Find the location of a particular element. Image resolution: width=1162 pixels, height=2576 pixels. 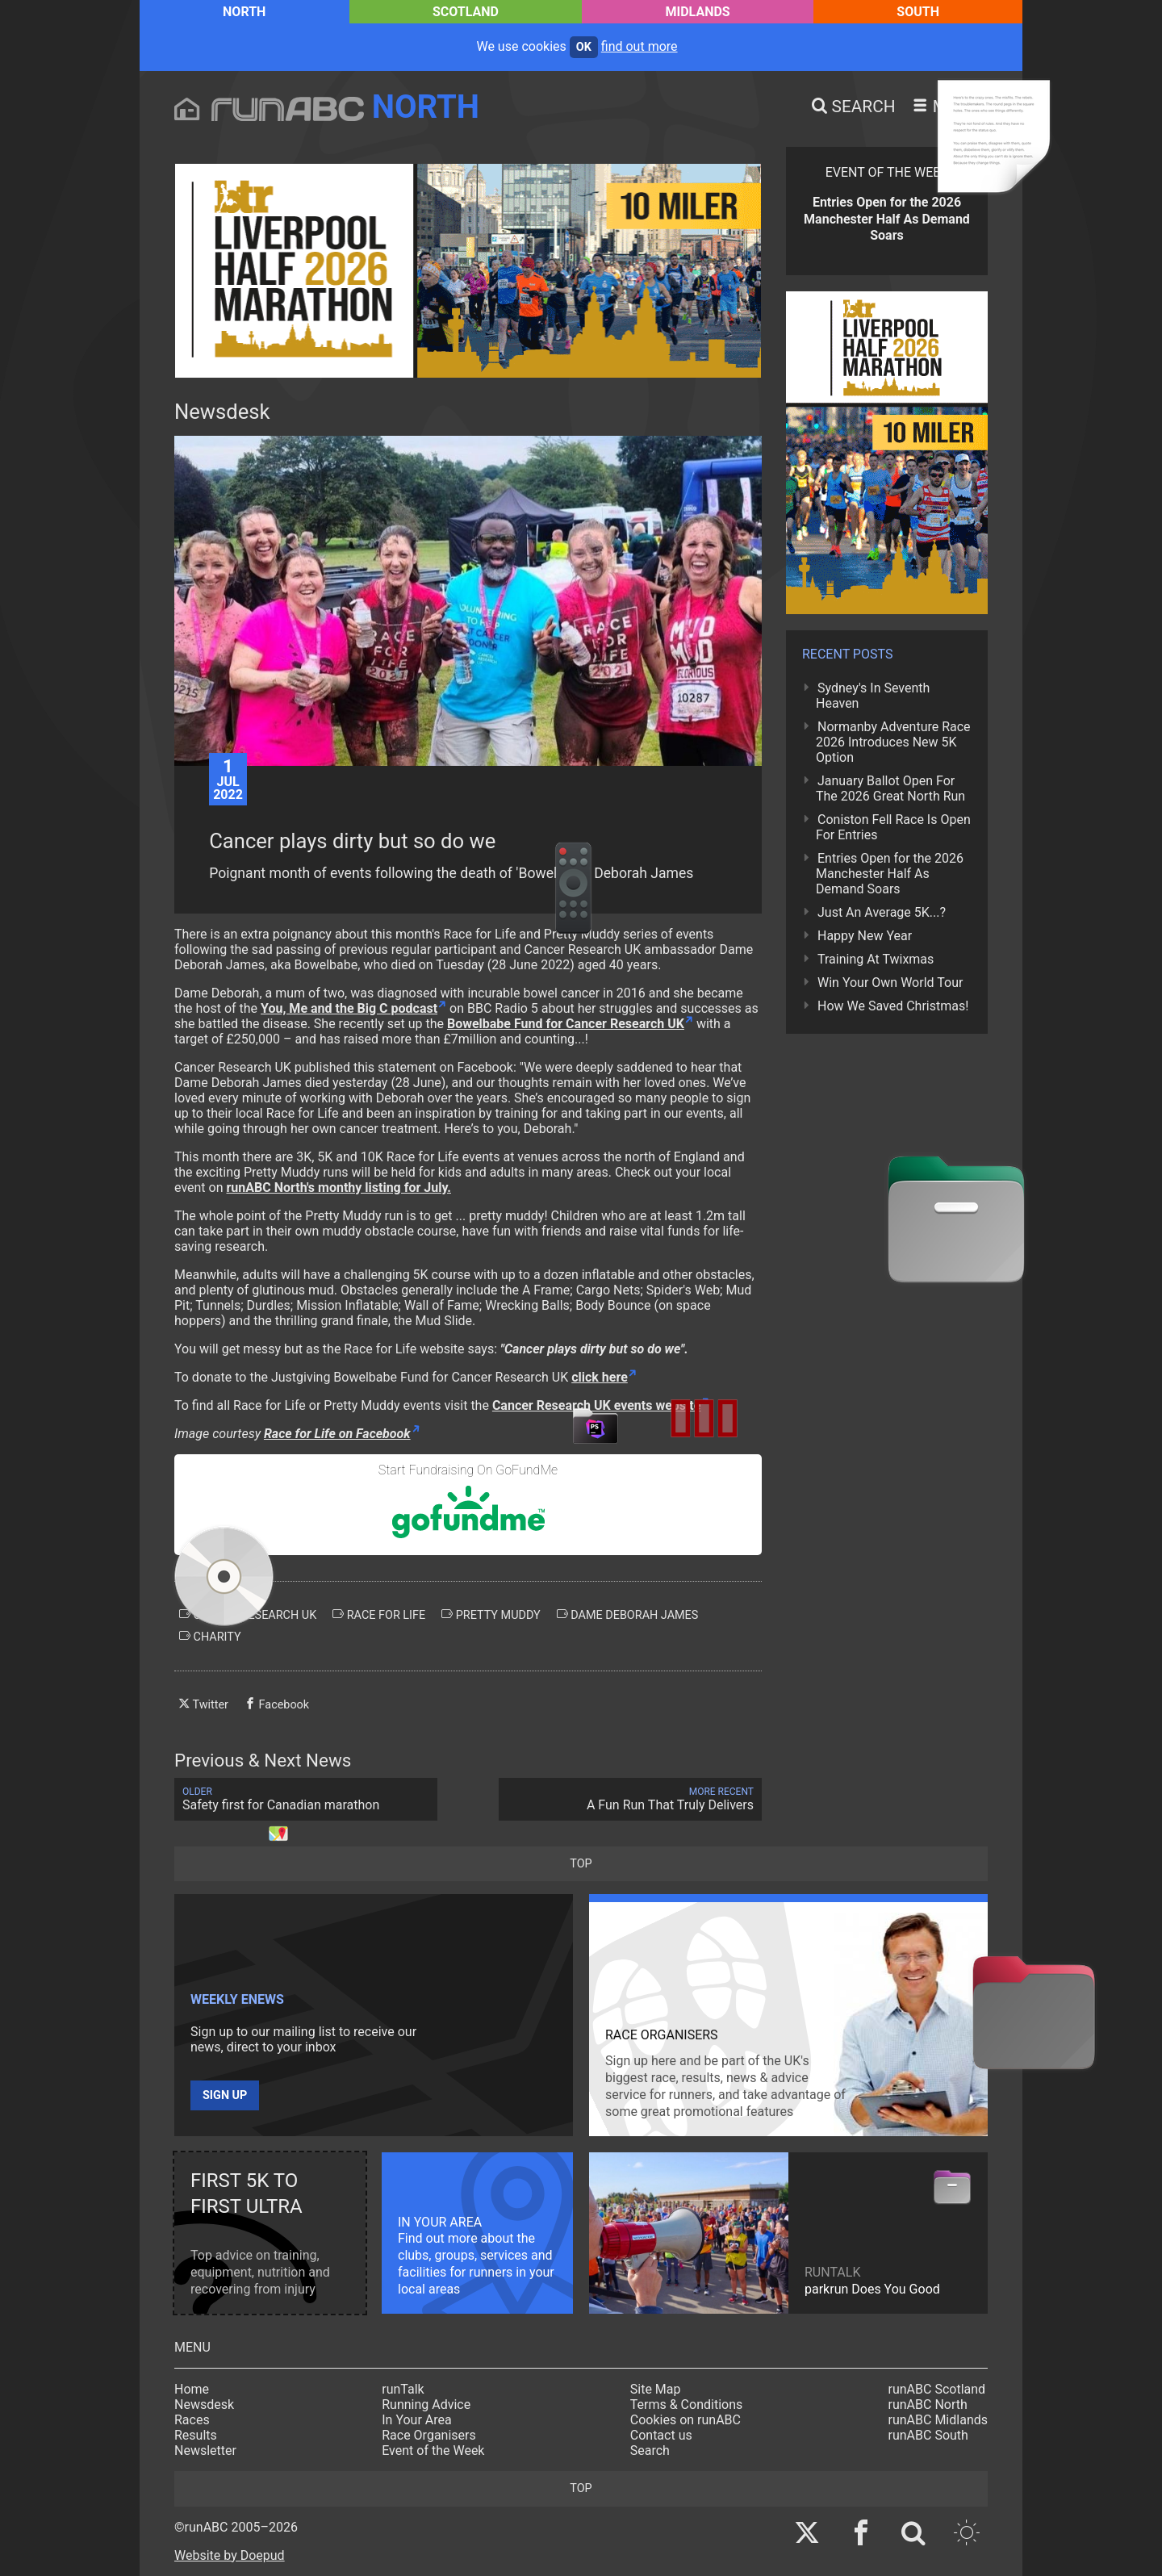

represents a DVD+R writable disc is located at coordinates (224, 1576).